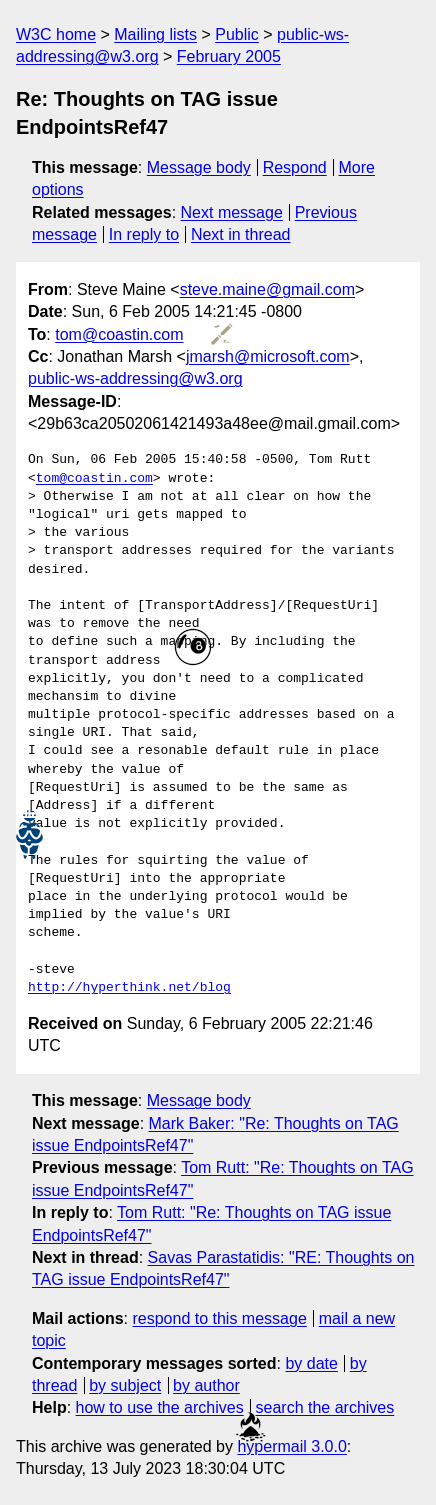  I want to click on access sculpting or carving tools, so click(222, 334).